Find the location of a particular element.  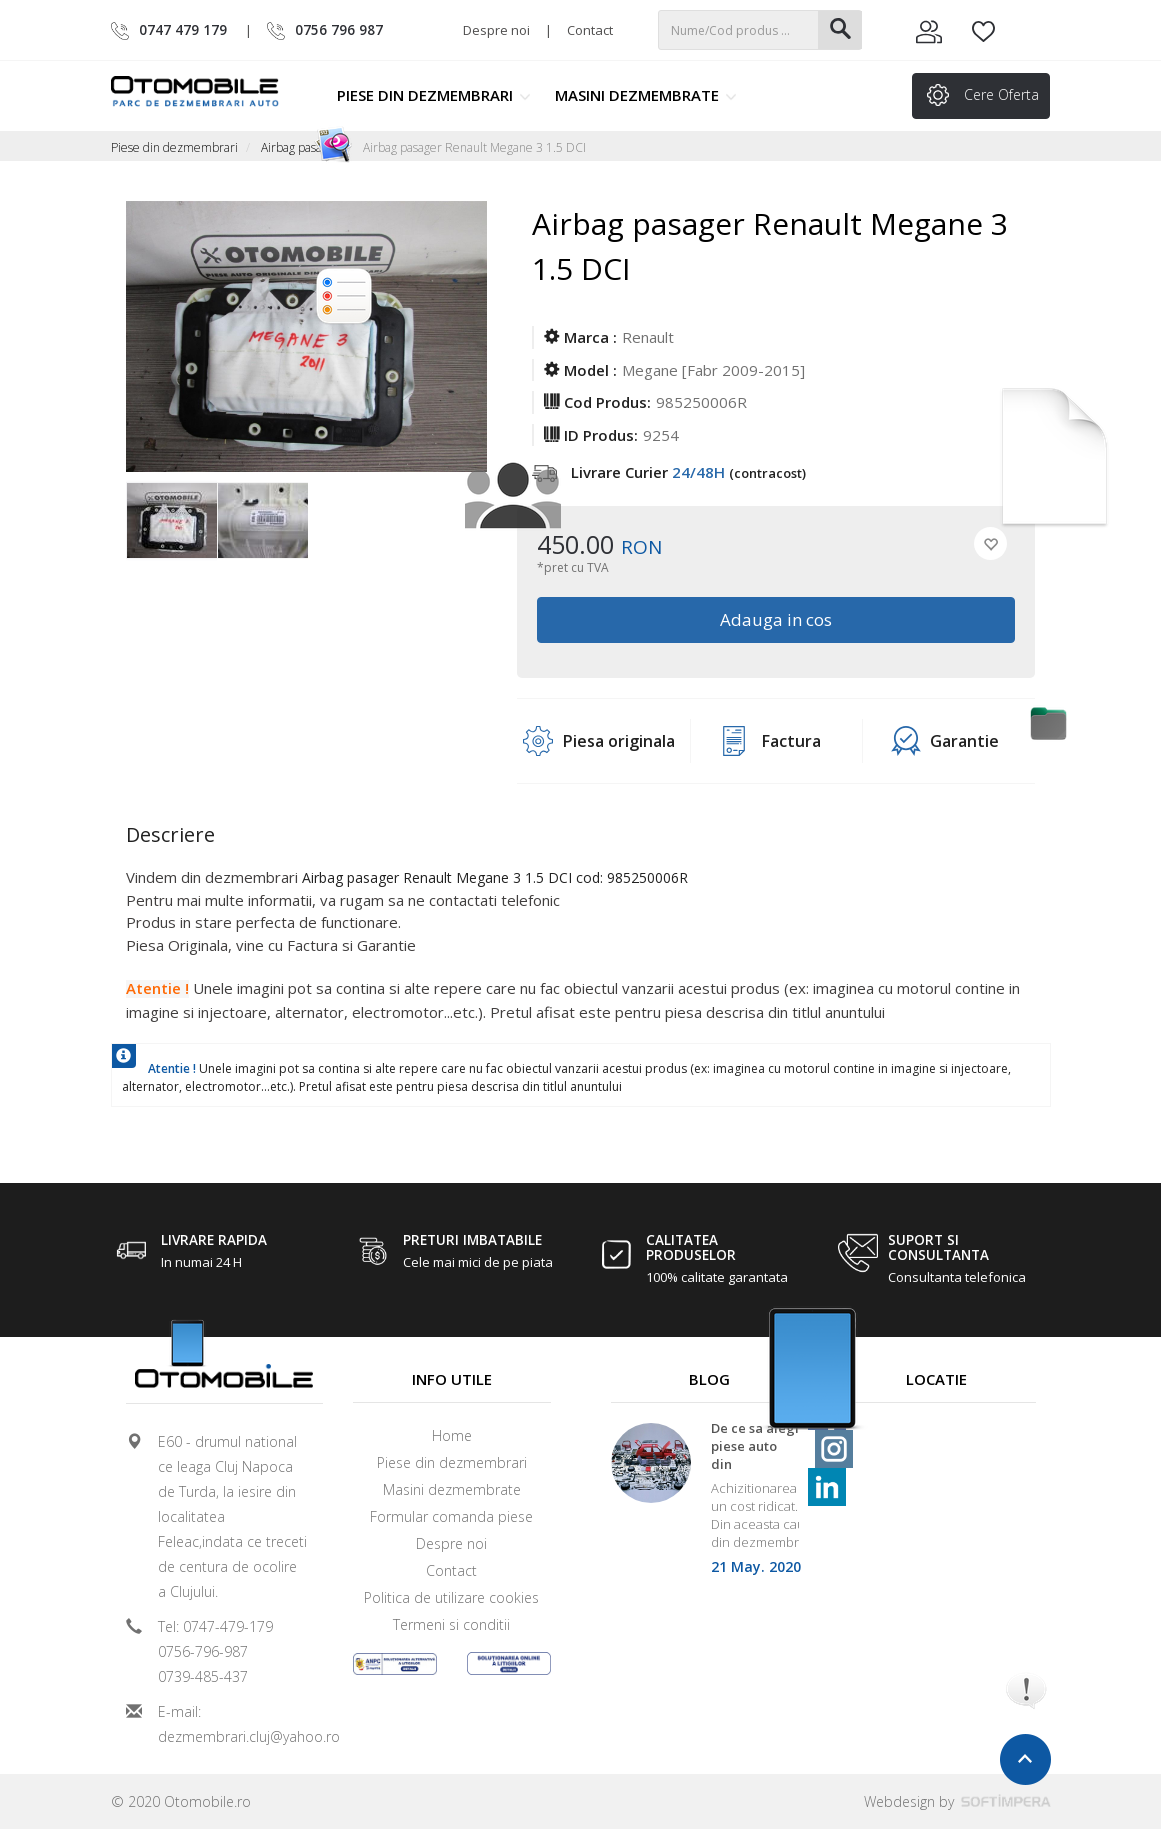

indicates shared access with all users is located at coordinates (513, 486).